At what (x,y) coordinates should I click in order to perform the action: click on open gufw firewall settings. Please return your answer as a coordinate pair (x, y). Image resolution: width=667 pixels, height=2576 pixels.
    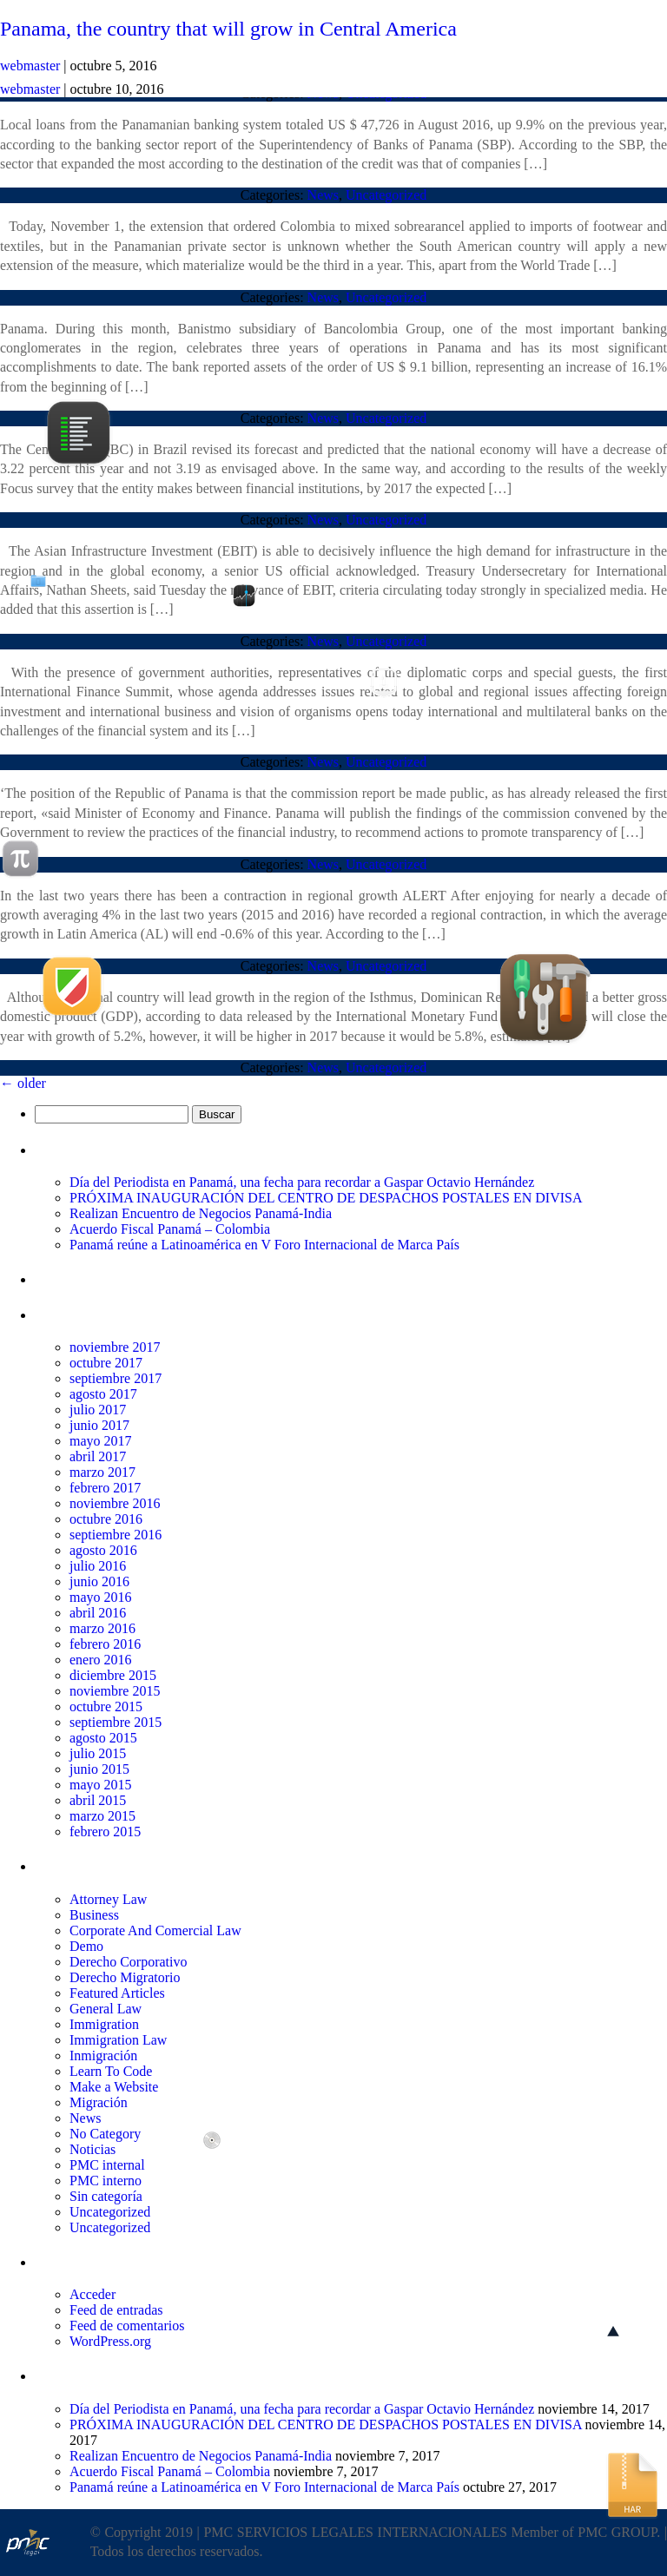
    Looking at the image, I should click on (72, 987).